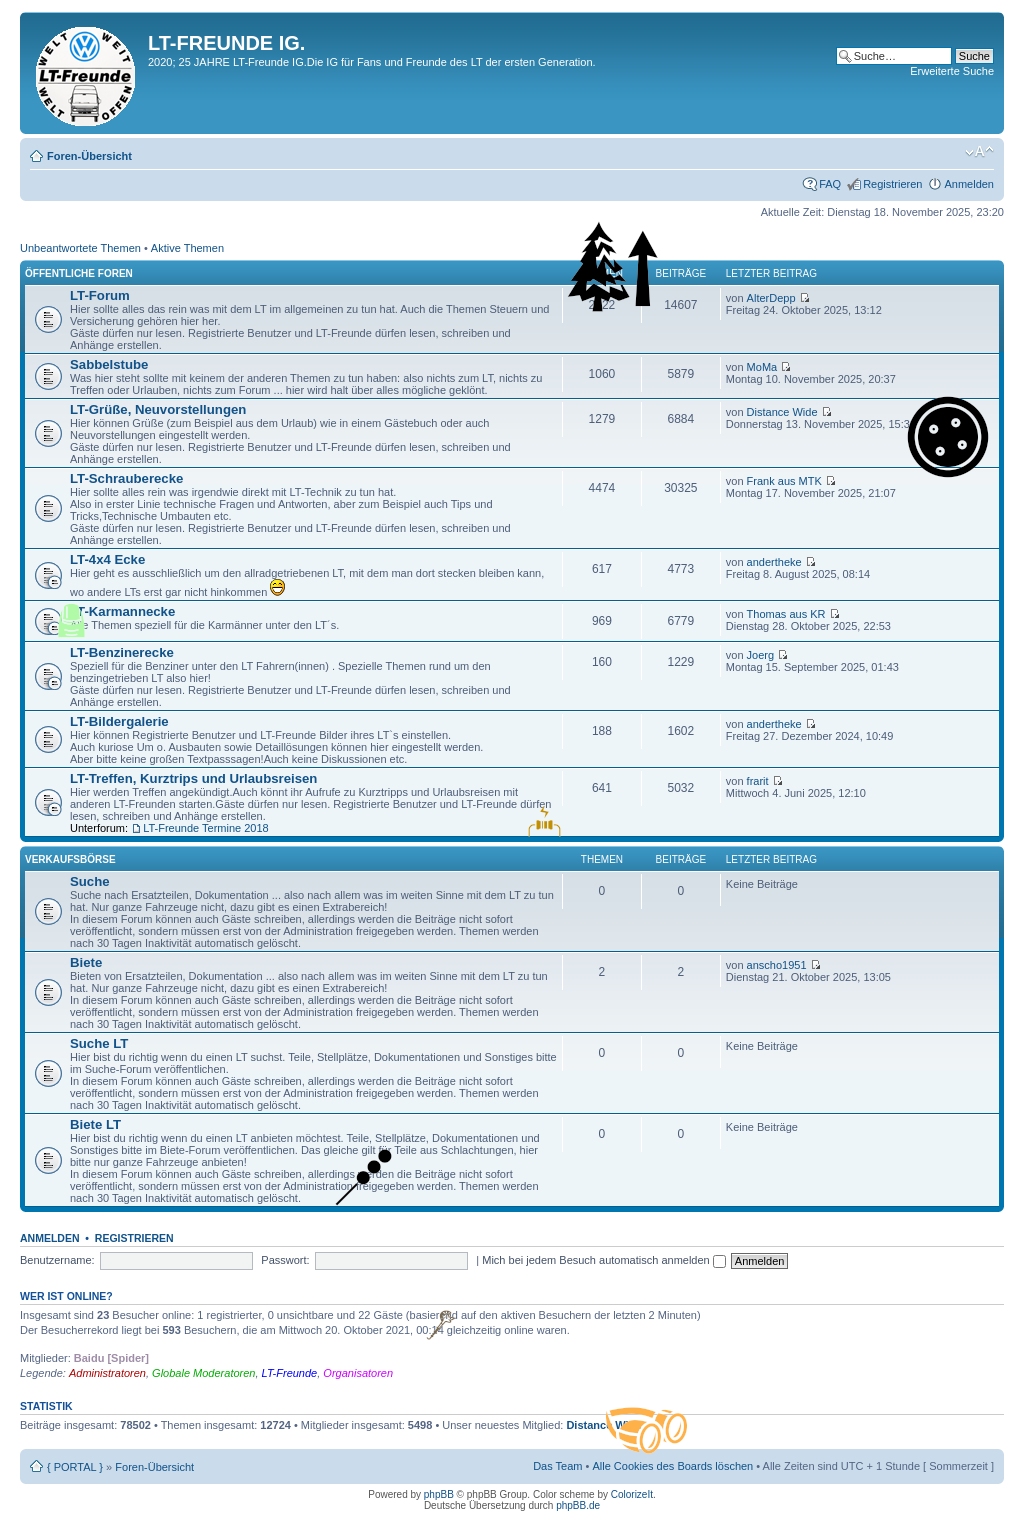 The width and height of the screenshot is (1024, 1528). What do you see at coordinates (612, 266) in the screenshot?
I see `track your forest or tree growth progress` at bounding box center [612, 266].